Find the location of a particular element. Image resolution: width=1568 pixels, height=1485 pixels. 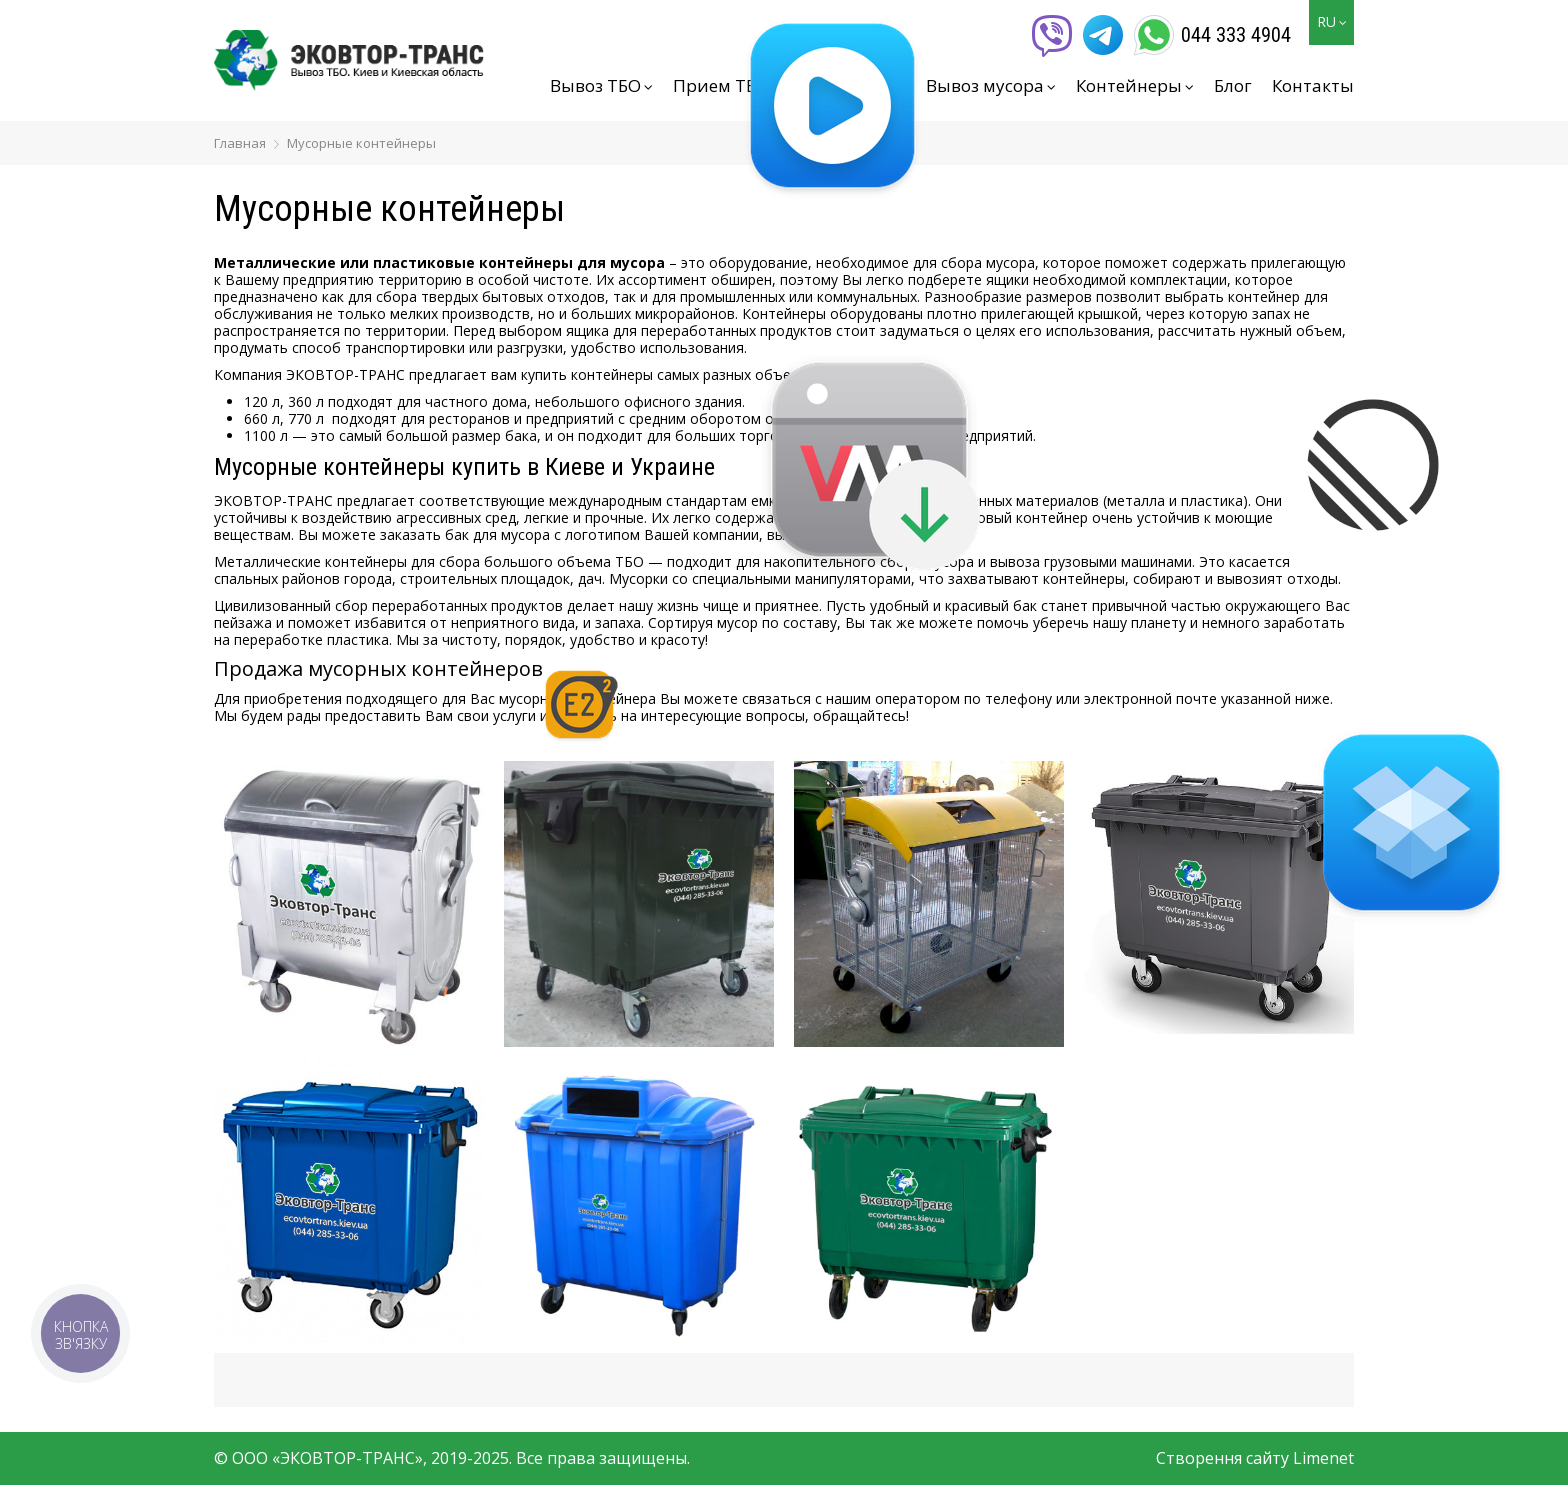

open linear app is located at coordinates (1373, 465).